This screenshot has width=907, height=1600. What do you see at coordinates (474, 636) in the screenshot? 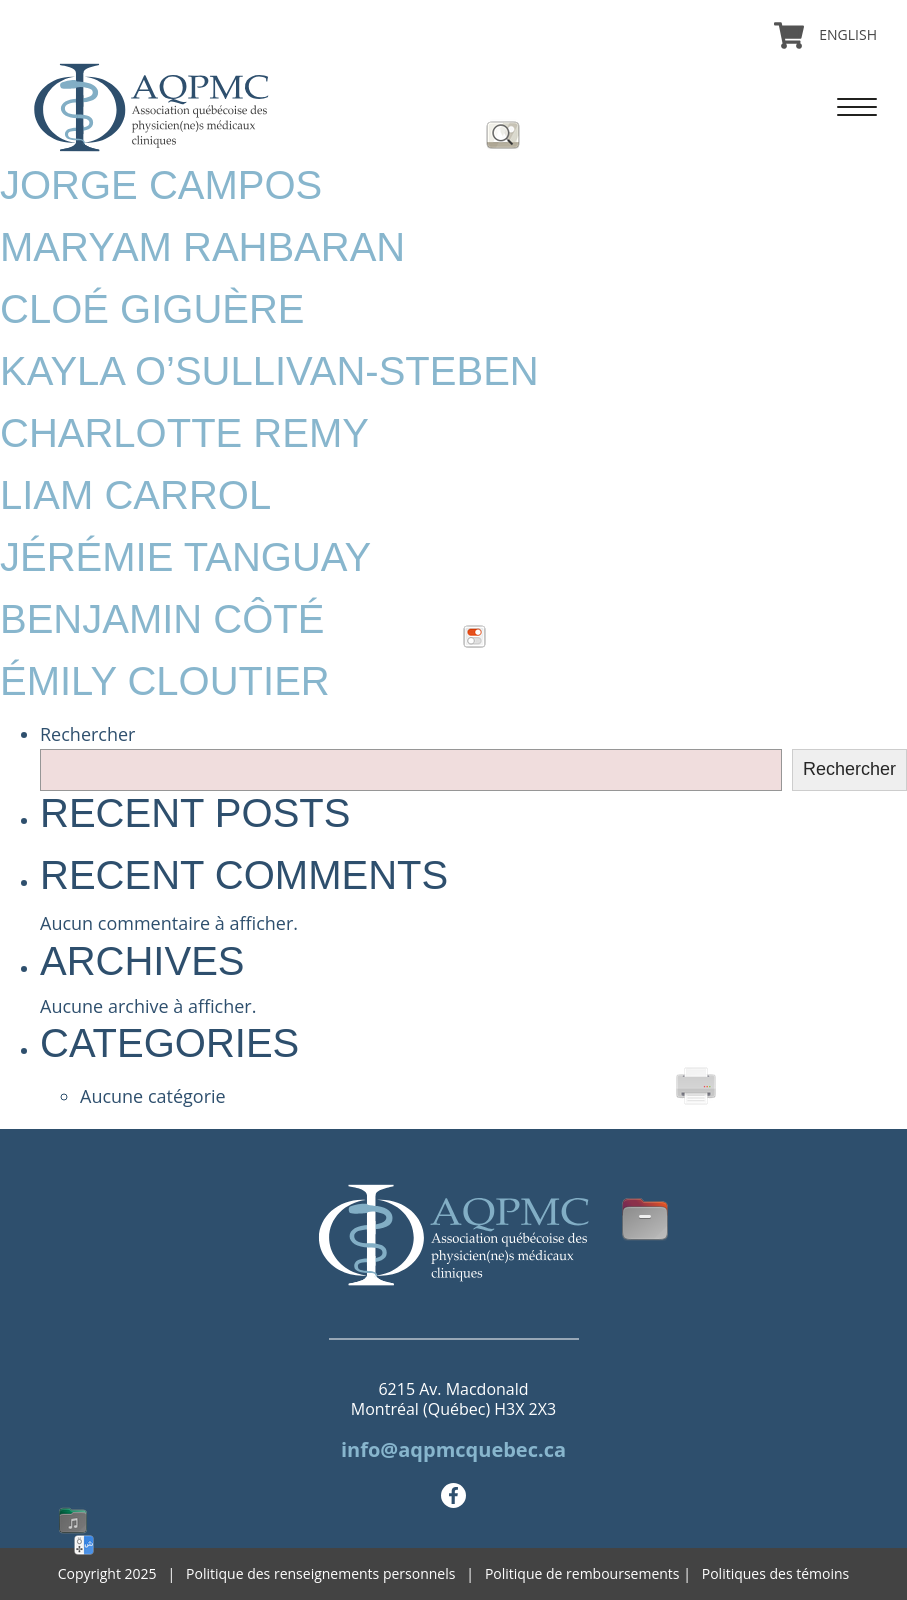
I see `open gnome tweaks to customize system settings` at bounding box center [474, 636].